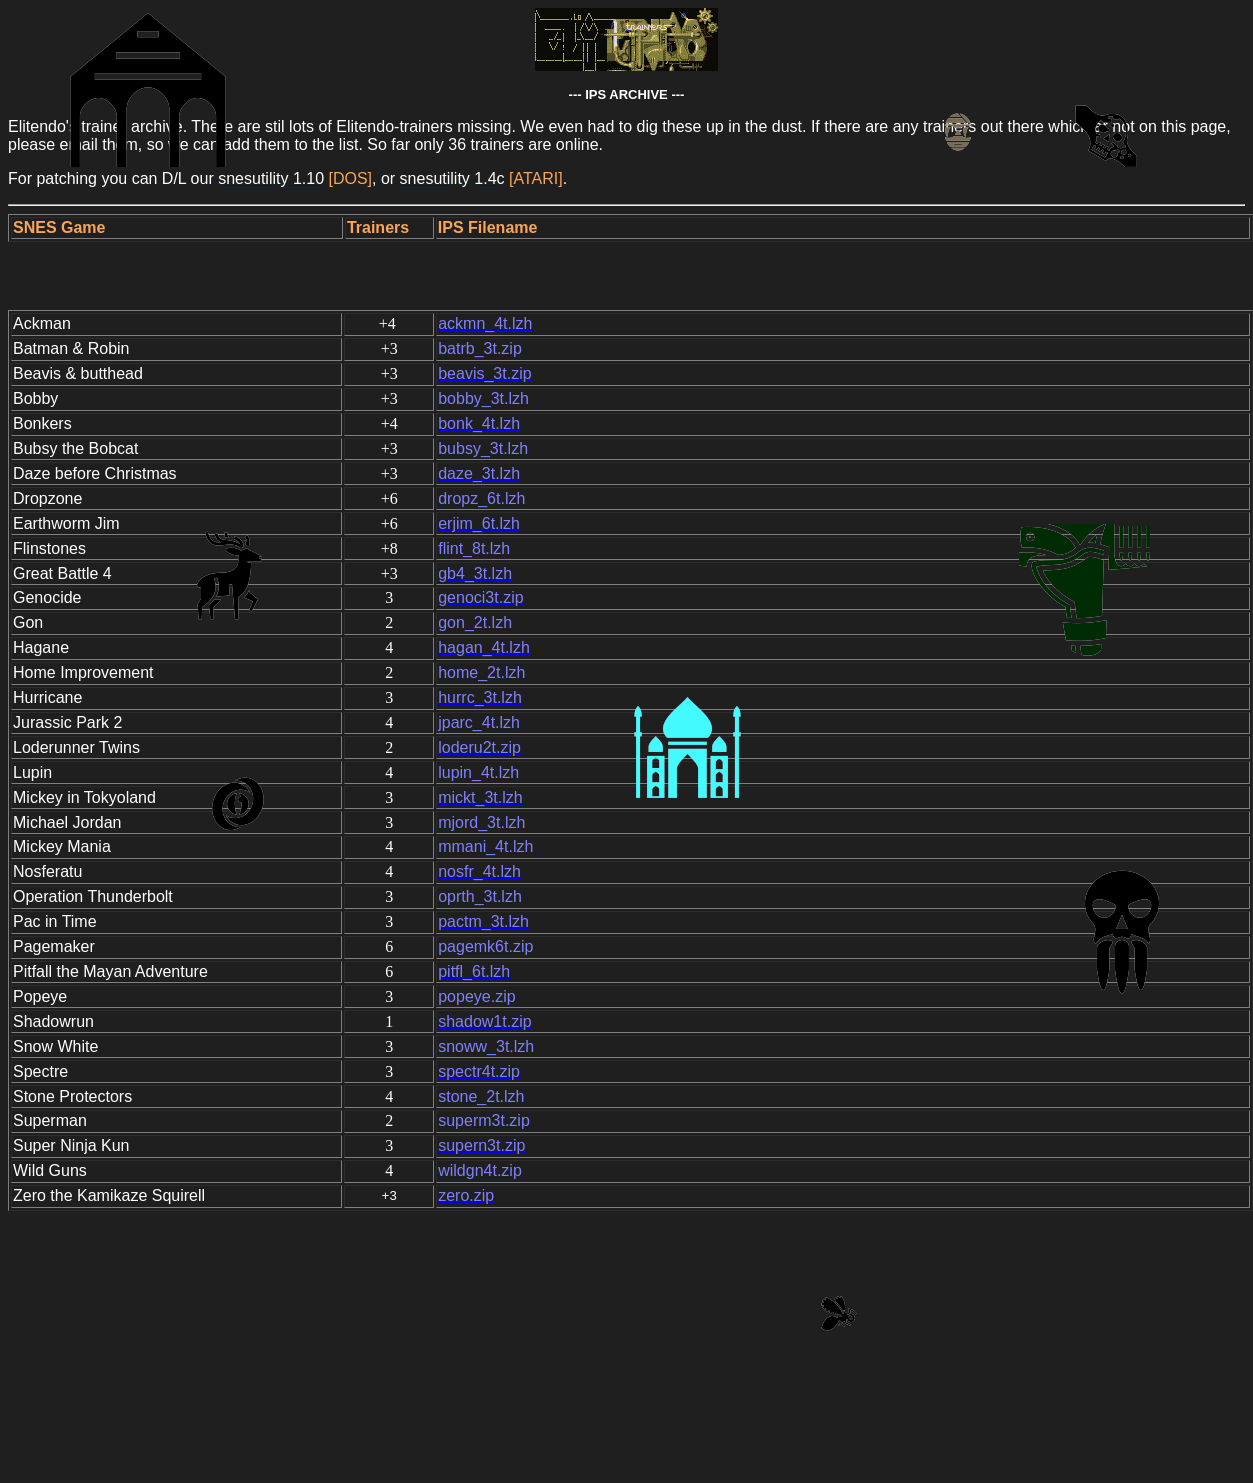 This screenshot has width=1253, height=1483. Describe the element at coordinates (1085, 590) in the screenshot. I see `equip or access holster item in game inventory` at that location.